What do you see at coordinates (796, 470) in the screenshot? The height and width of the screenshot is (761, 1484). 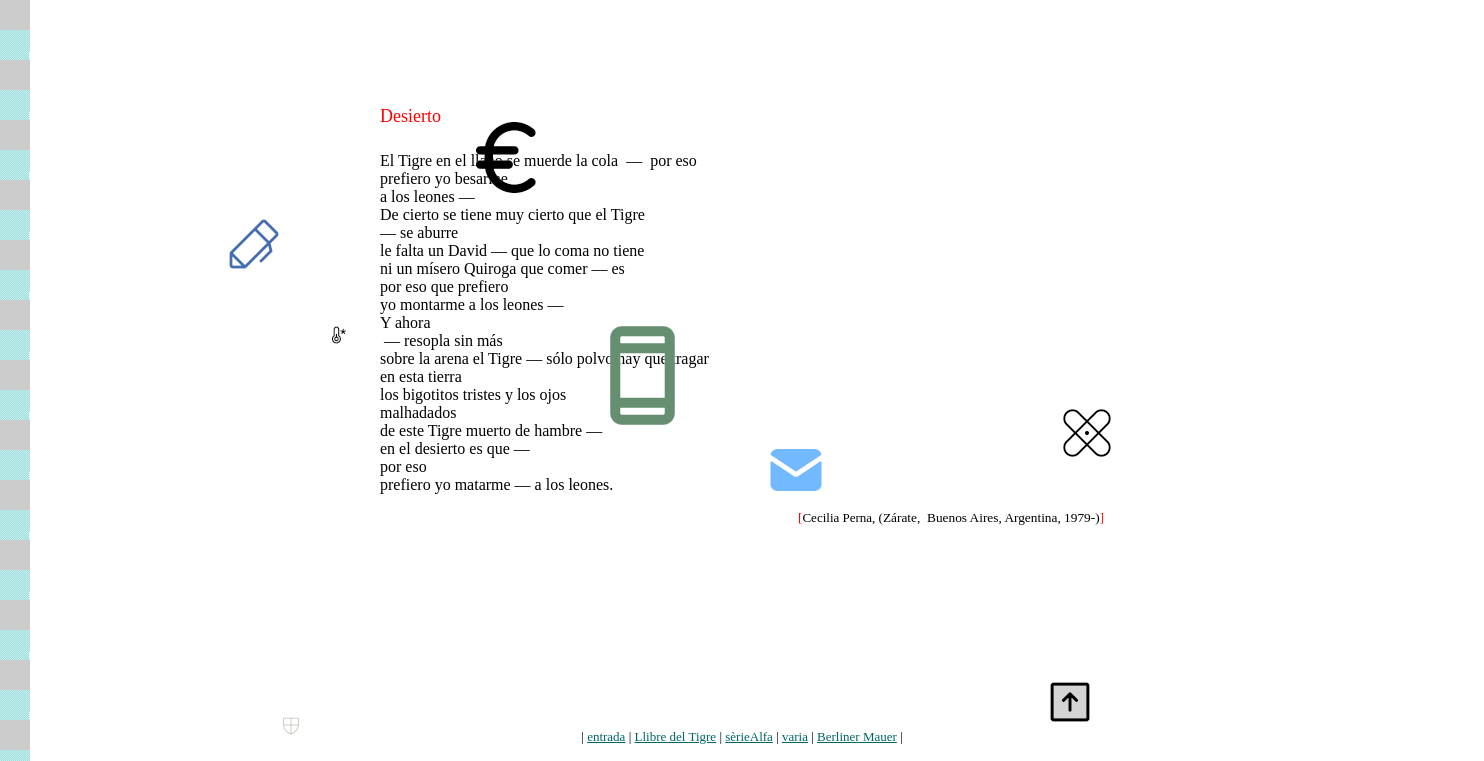 I see `open your inbox or messages` at bounding box center [796, 470].